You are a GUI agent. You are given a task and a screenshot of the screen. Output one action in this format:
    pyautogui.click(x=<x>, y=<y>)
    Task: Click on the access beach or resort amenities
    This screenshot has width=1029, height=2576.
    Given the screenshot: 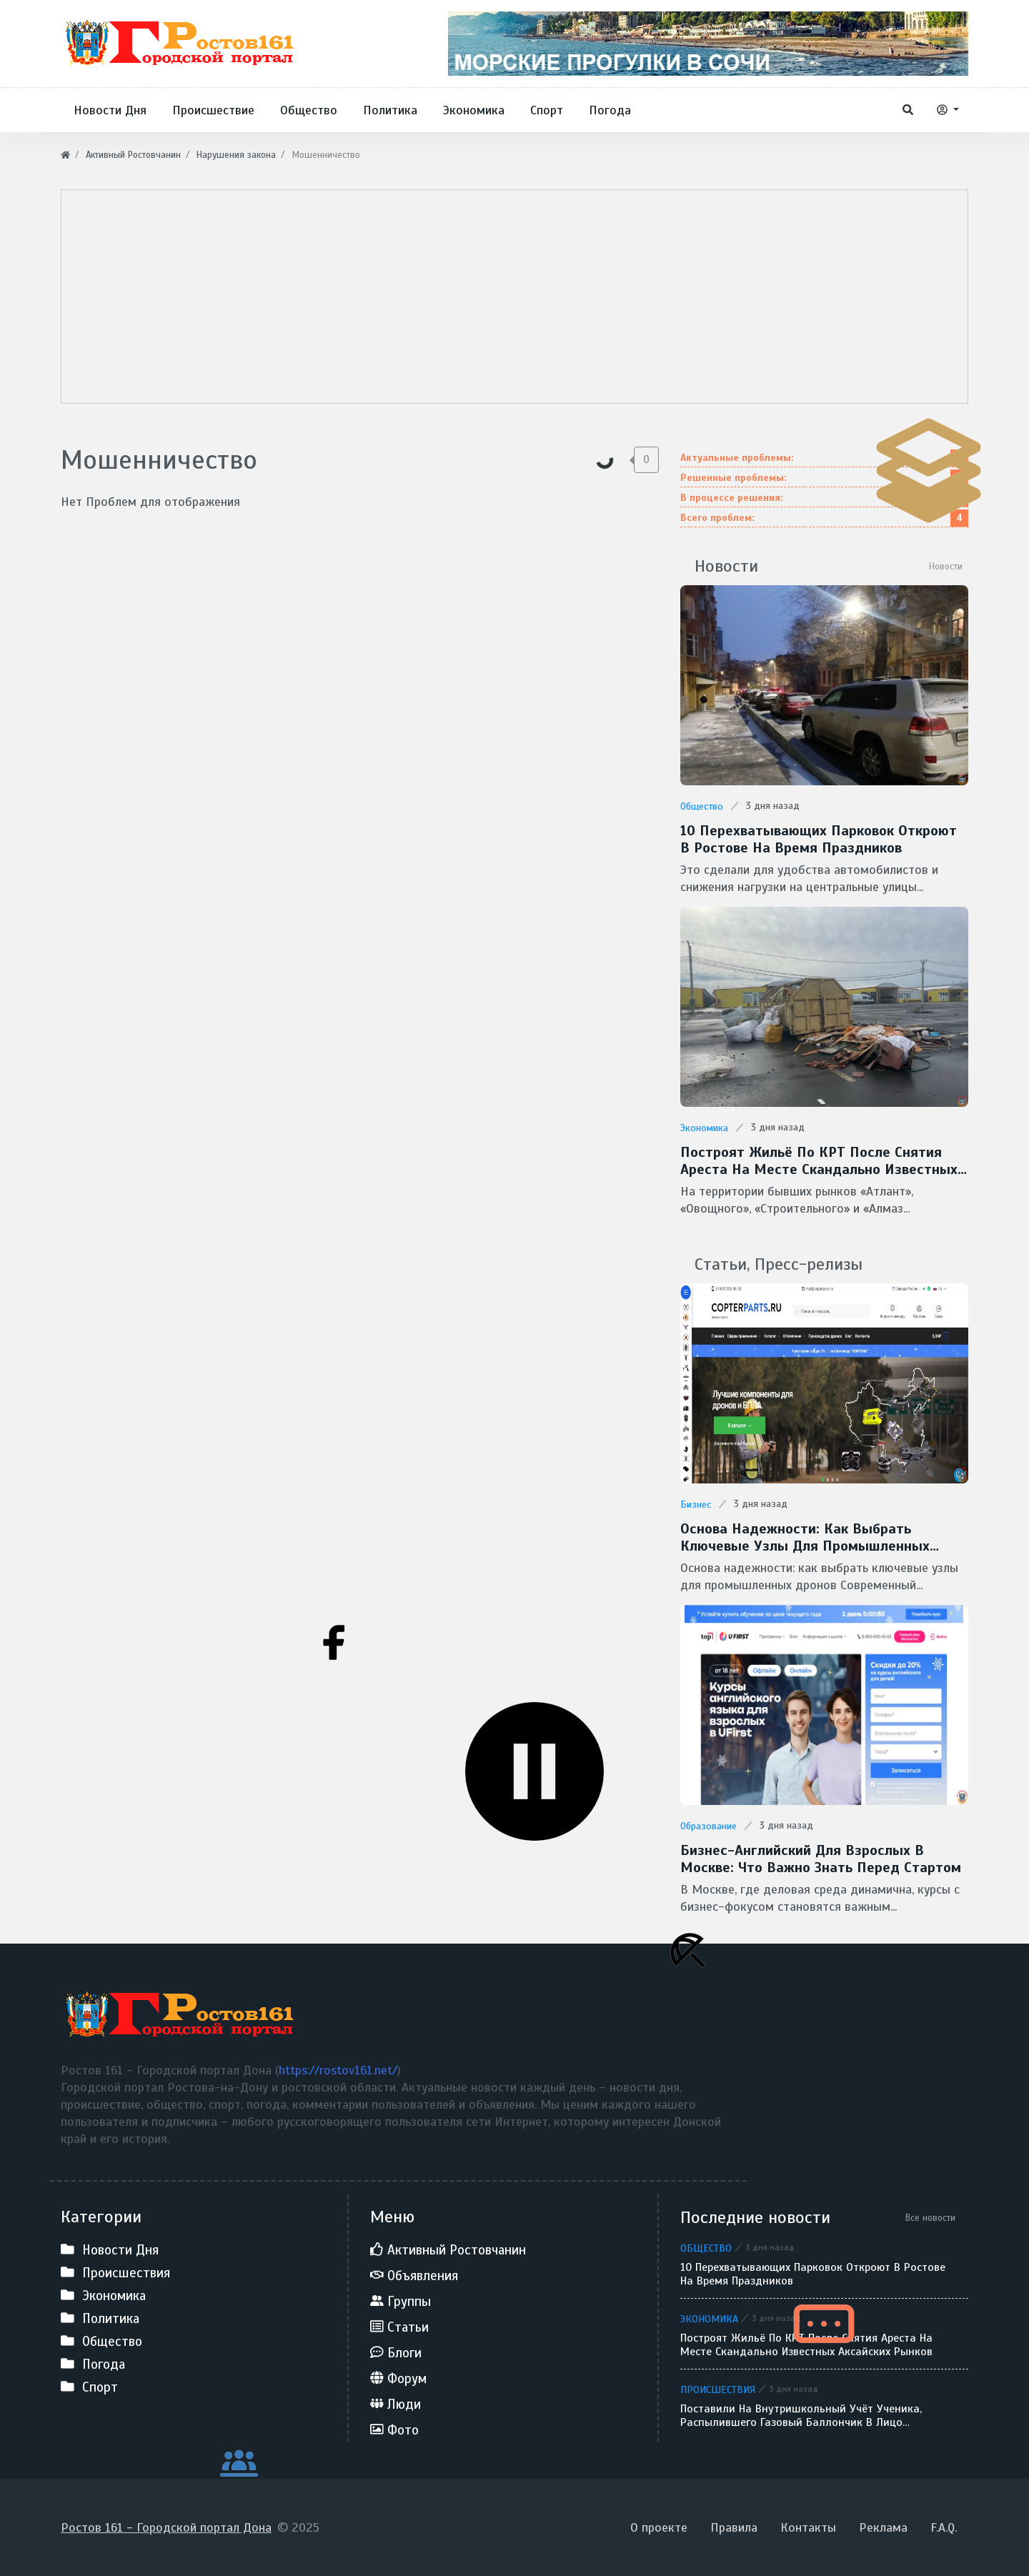 What is the action you would take?
    pyautogui.click(x=687, y=1950)
    